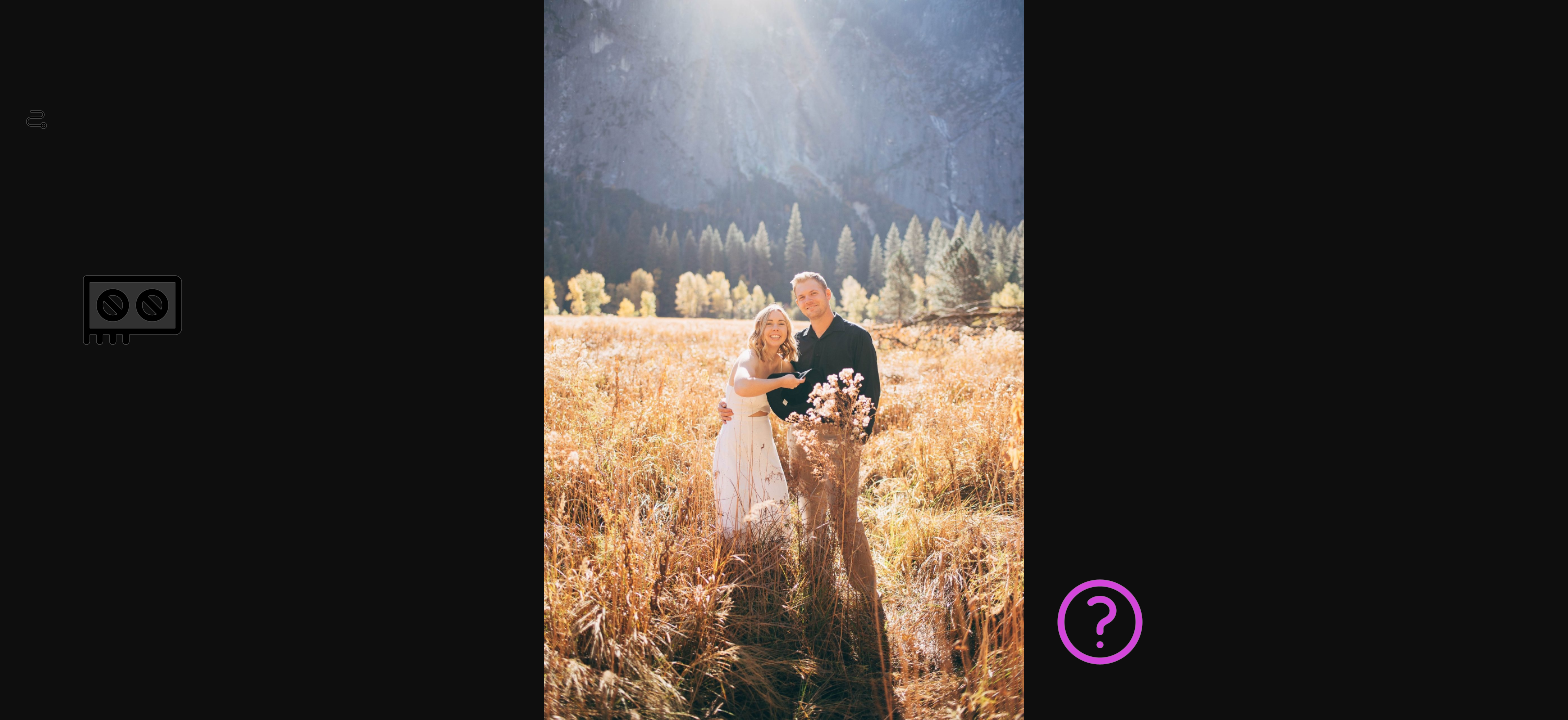 Image resolution: width=1568 pixels, height=720 pixels. What do you see at coordinates (1100, 622) in the screenshot?
I see `access help or support information` at bounding box center [1100, 622].